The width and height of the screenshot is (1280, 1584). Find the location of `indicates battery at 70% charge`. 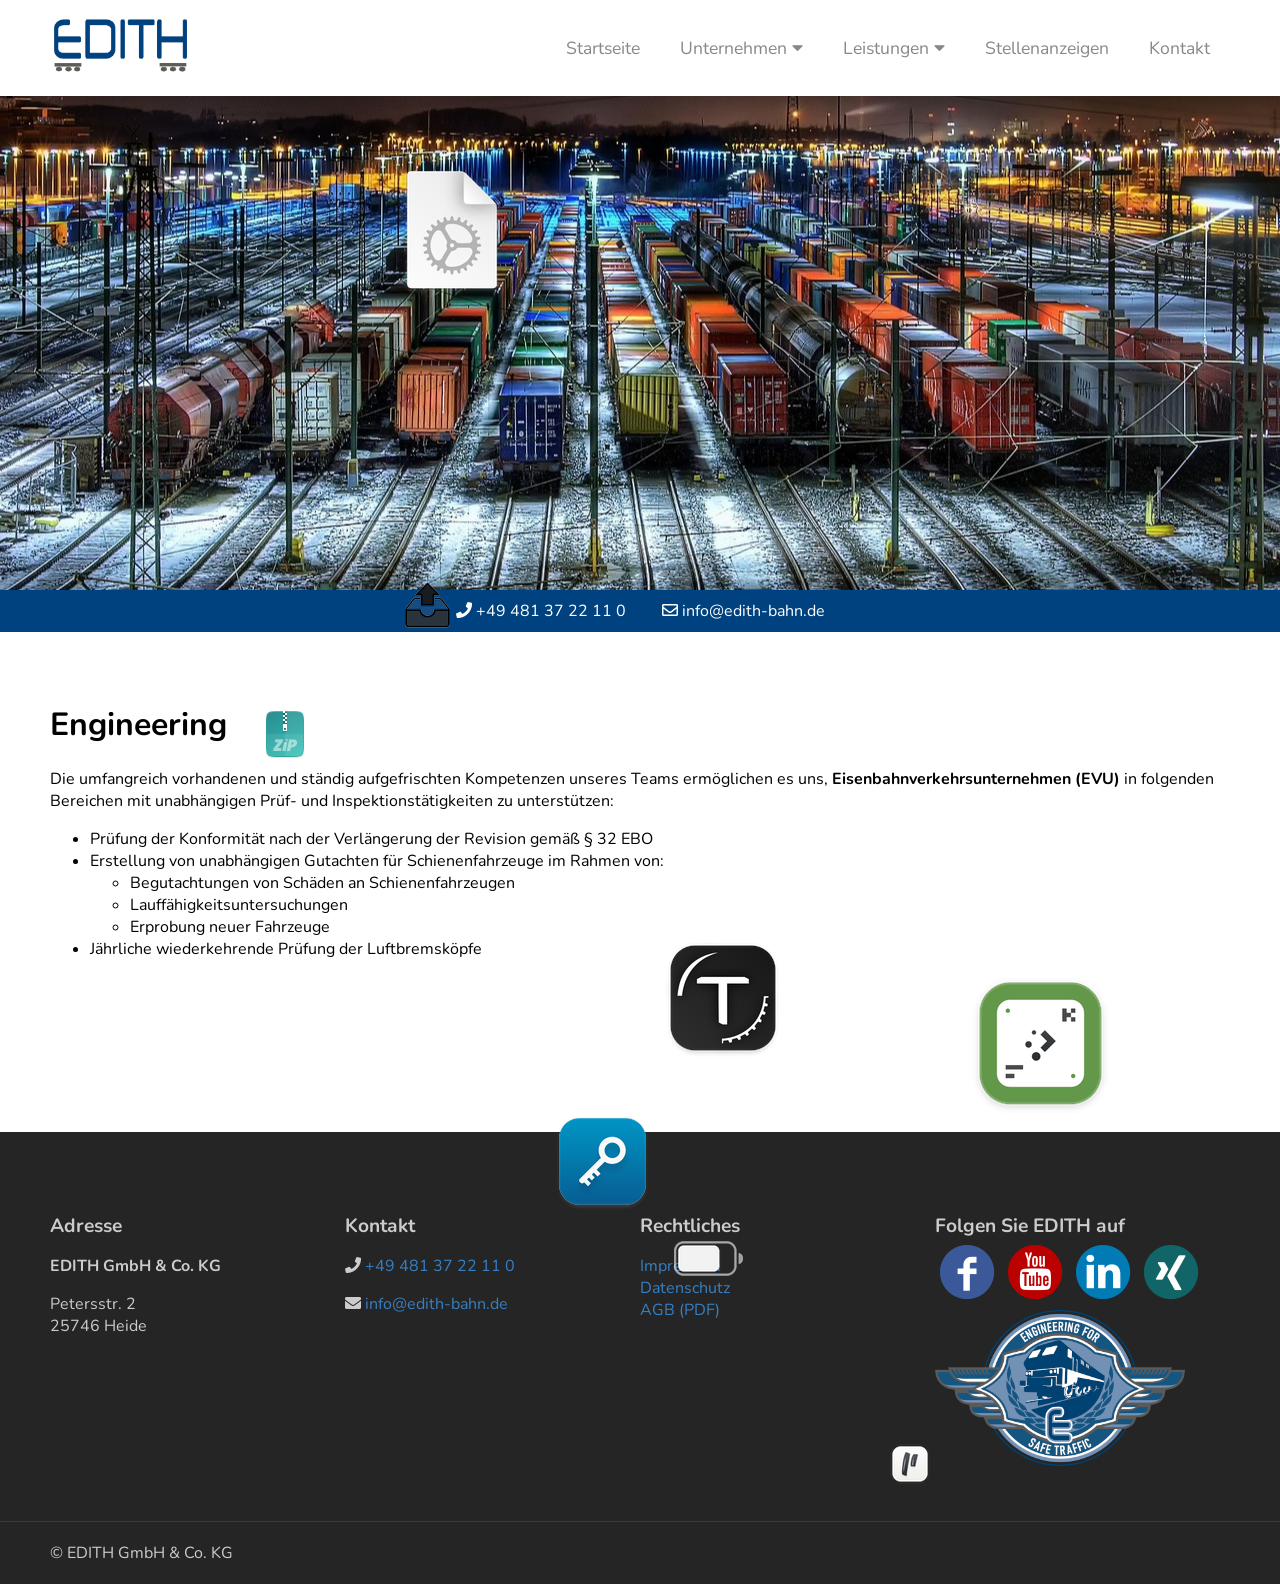

indicates battery at 70% charge is located at coordinates (708, 1258).